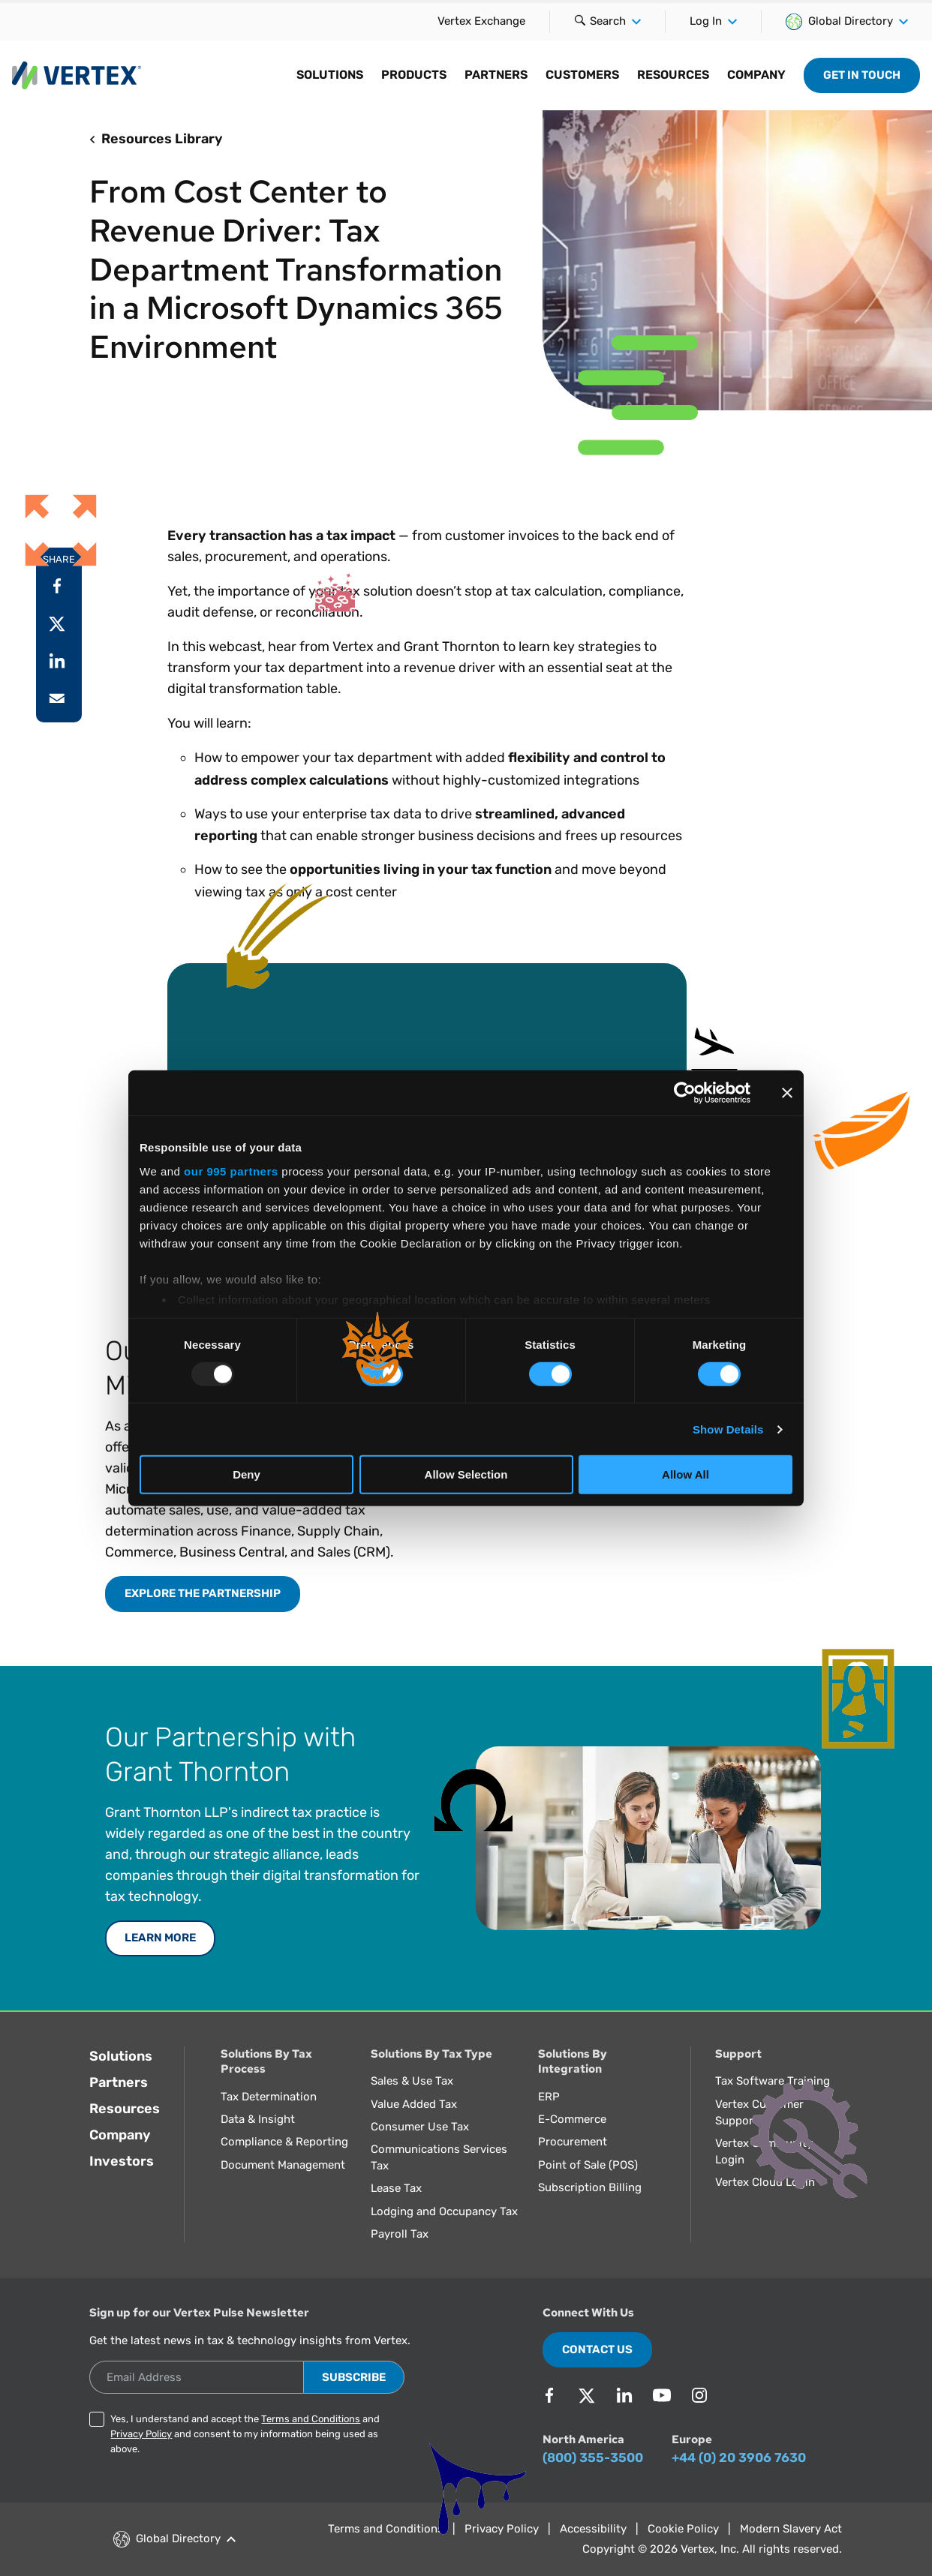  I want to click on select wolverine character or skin, so click(281, 935).